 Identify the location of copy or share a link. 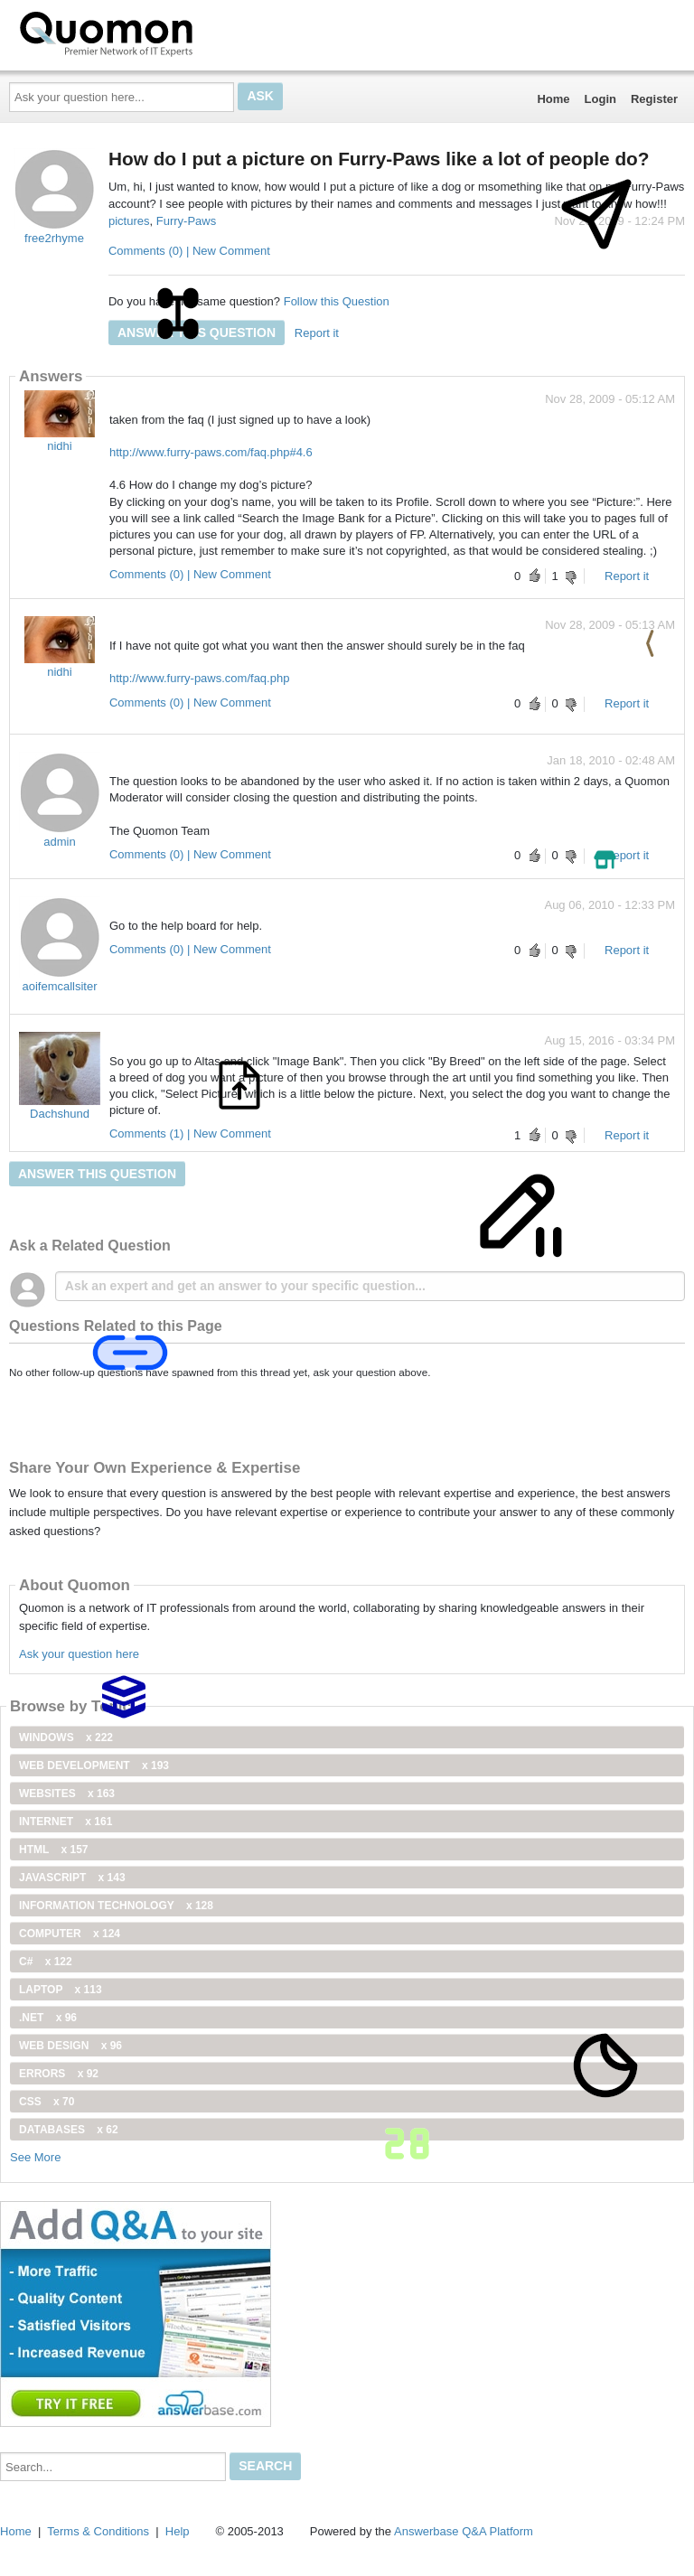
(130, 1353).